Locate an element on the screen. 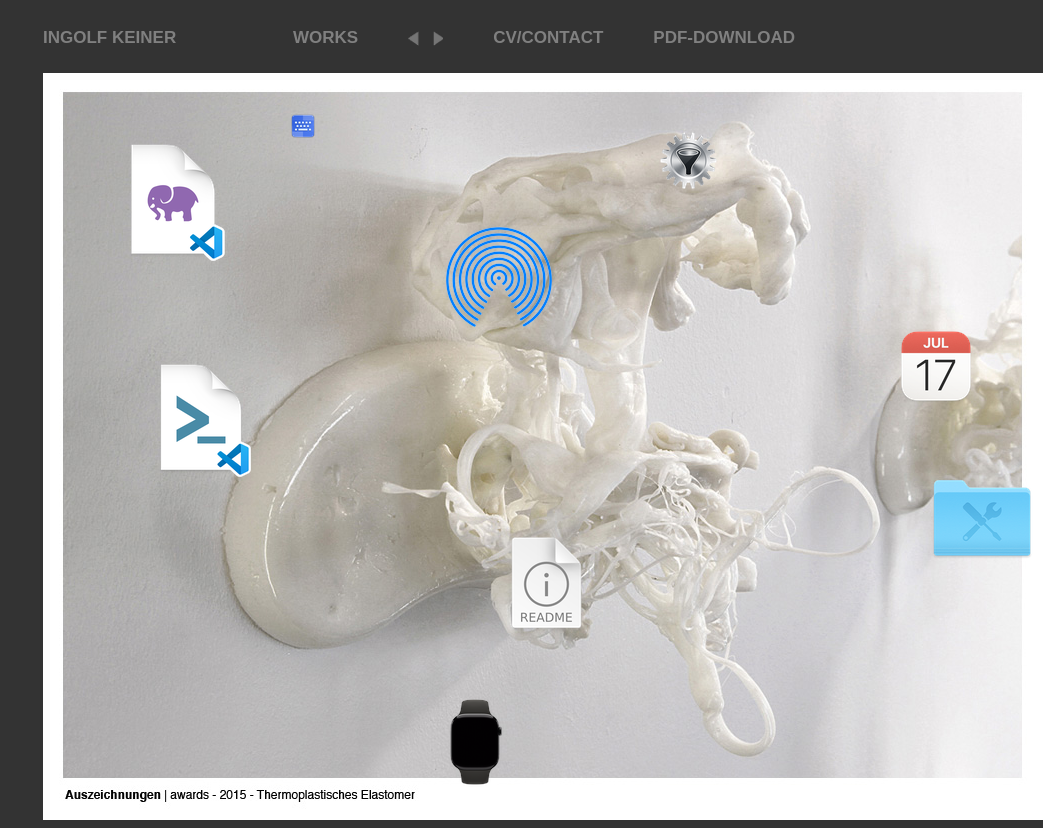 This screenshot has height=828, width=1043. open readme documentation file is located at coordinates (546, 584).